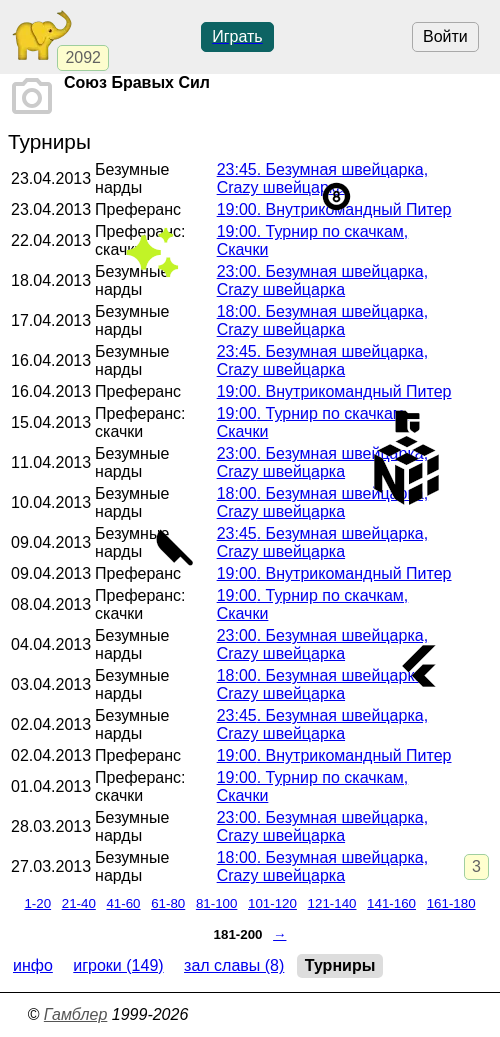 The height and width of the screenshot is (1037, 500). What do you see at coordinates (407, 421) in the screenshot?
I see `access protected or secure files` at bounding box center [407, 421].